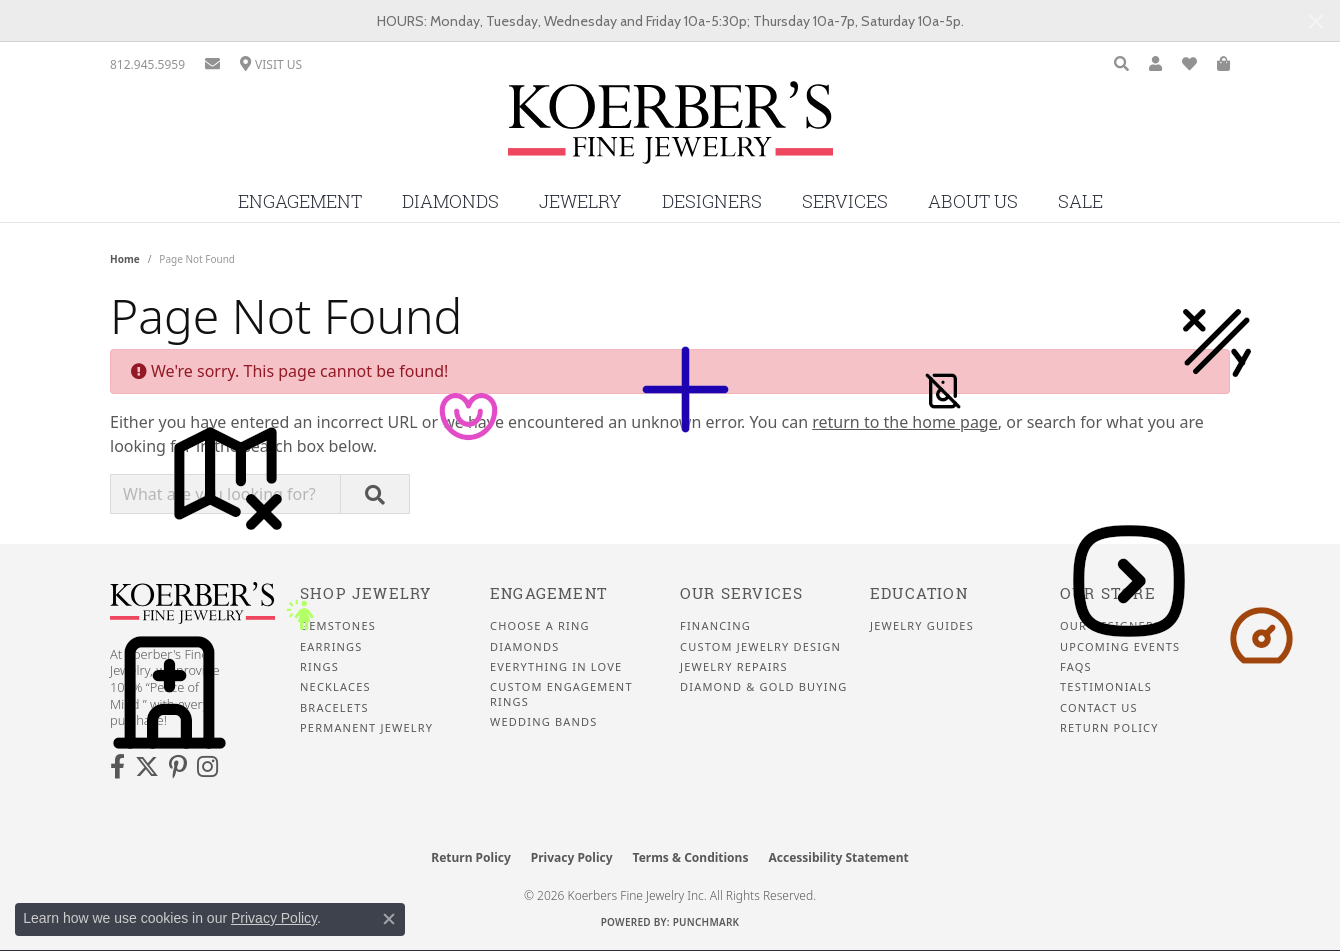  Describe the element at coordinates (468, 416) in the screenshot. I see `open badoo dating app` at that location.